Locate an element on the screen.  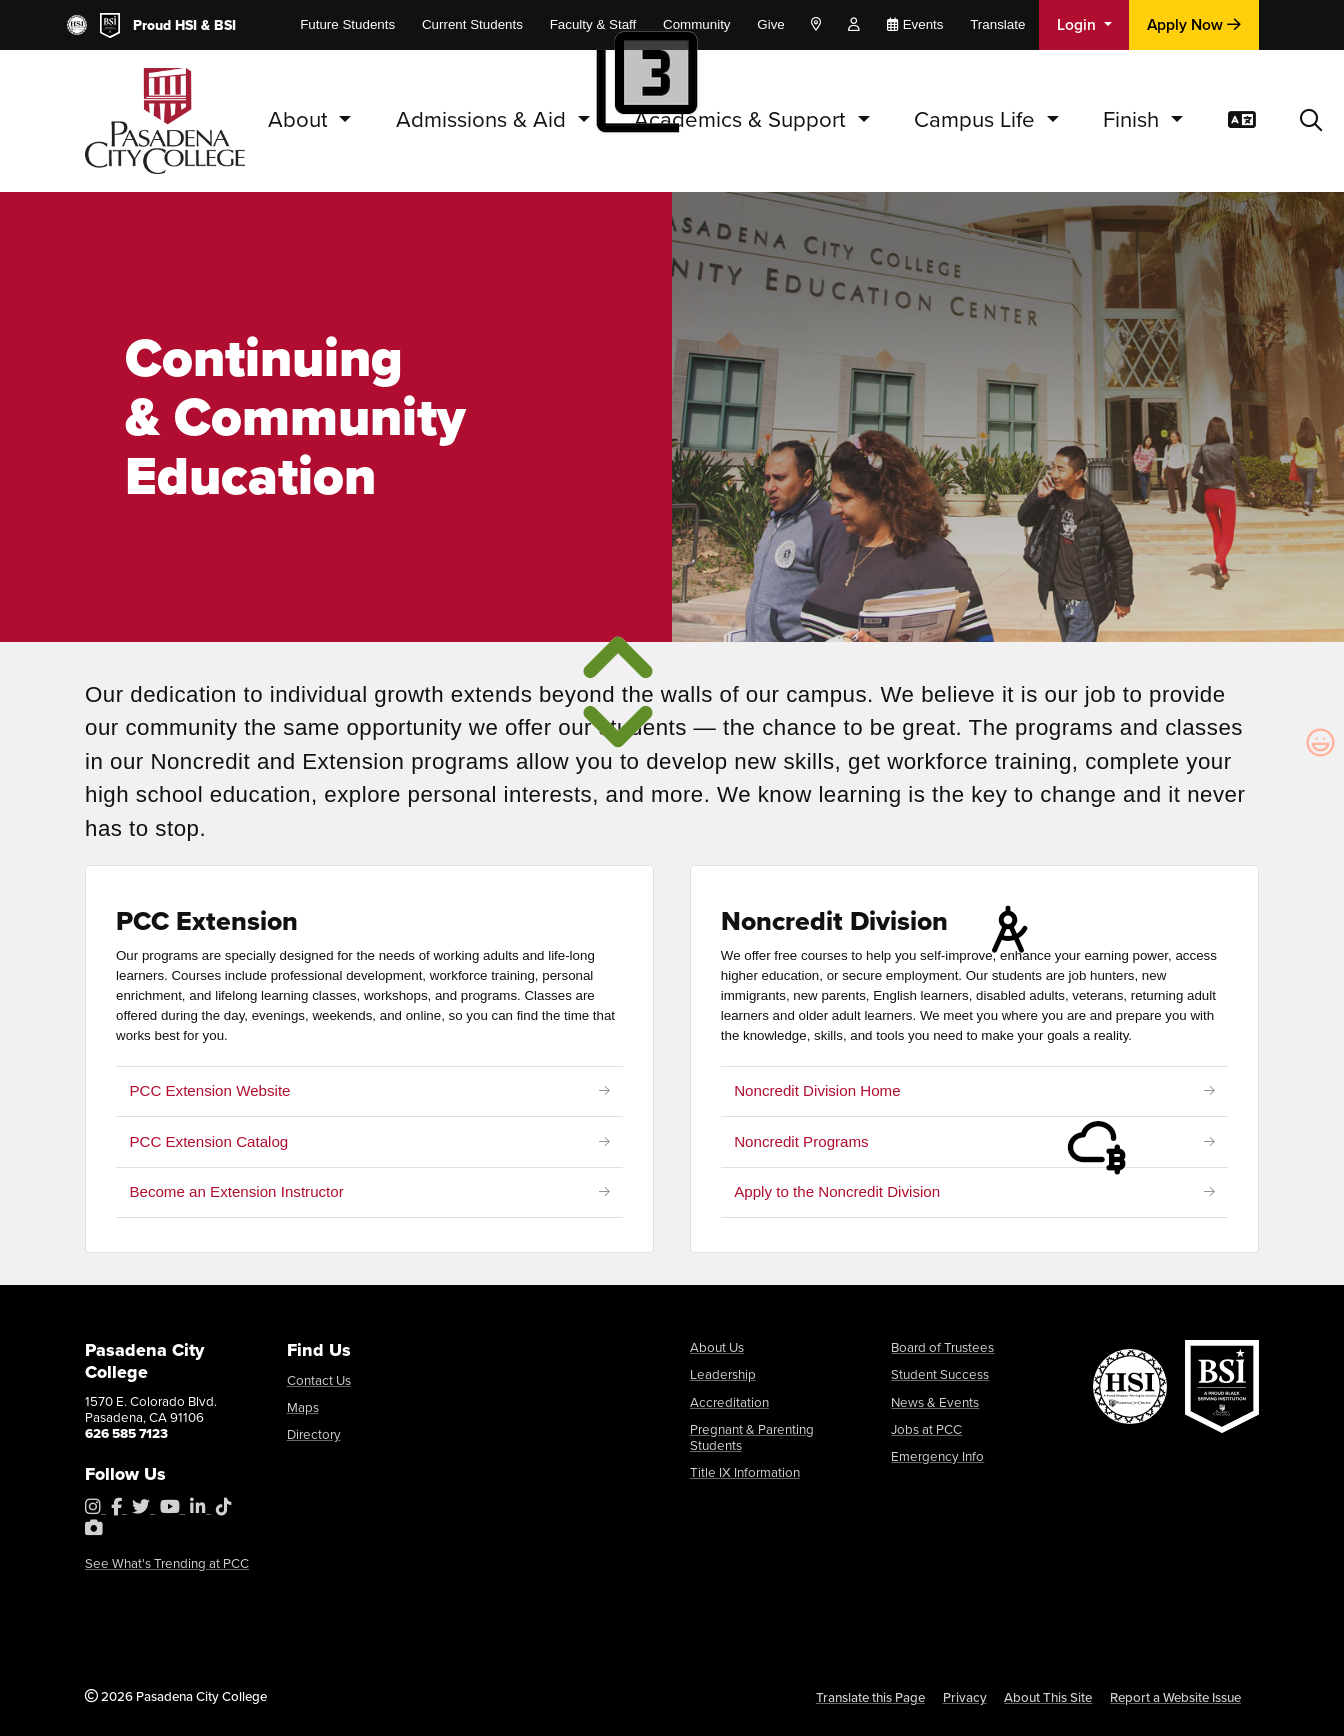
select filter option 3 is located at coordinates (647, 82).